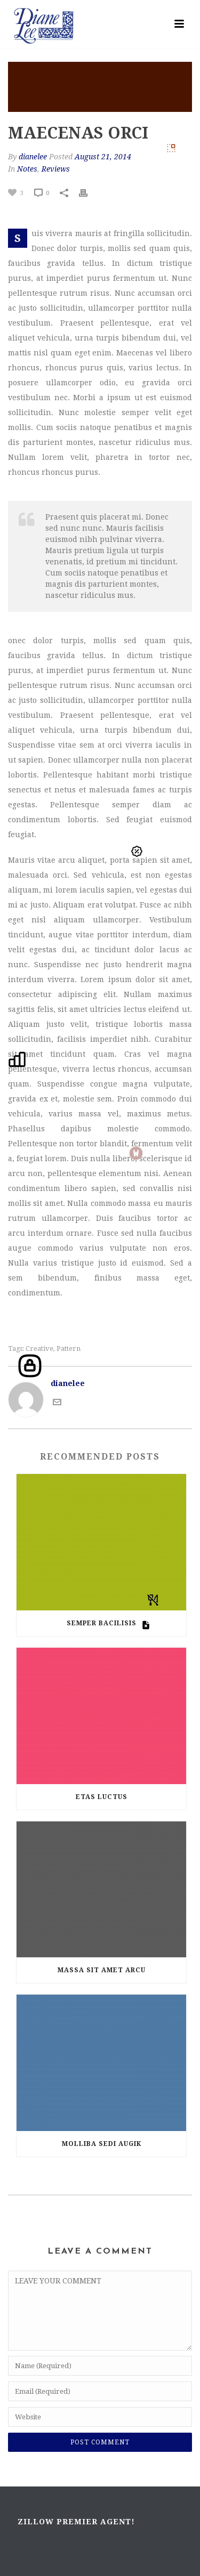 The width and height of the screenshot is (200, 2576). Describe the element at coordinates (171, 148) in the screenshot. I see `align element to top-right corner` at that location.